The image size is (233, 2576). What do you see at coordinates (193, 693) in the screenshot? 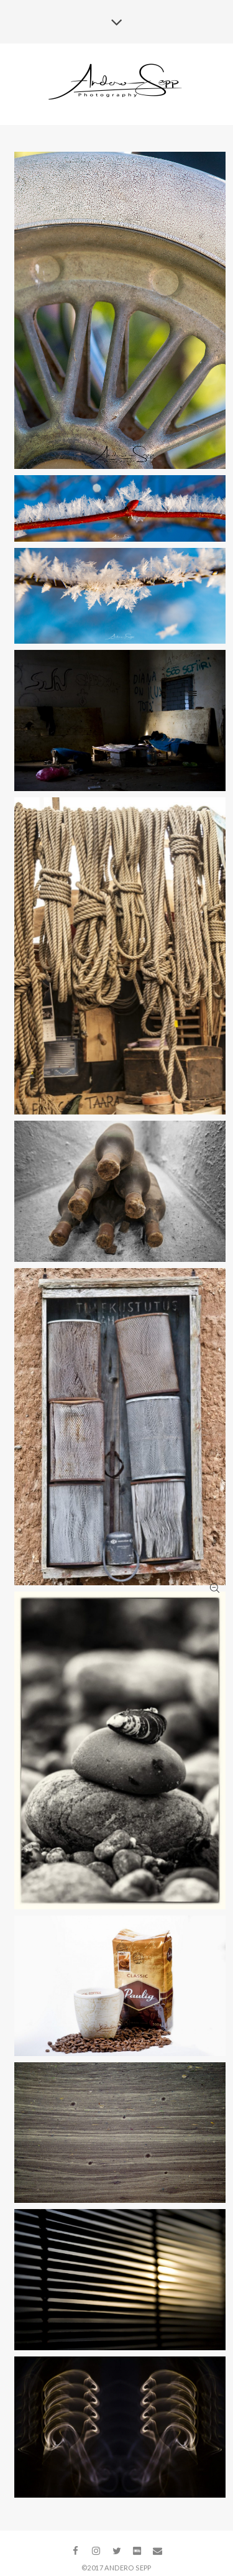
I see `open navigation menu` at bounding box center [193, 693].